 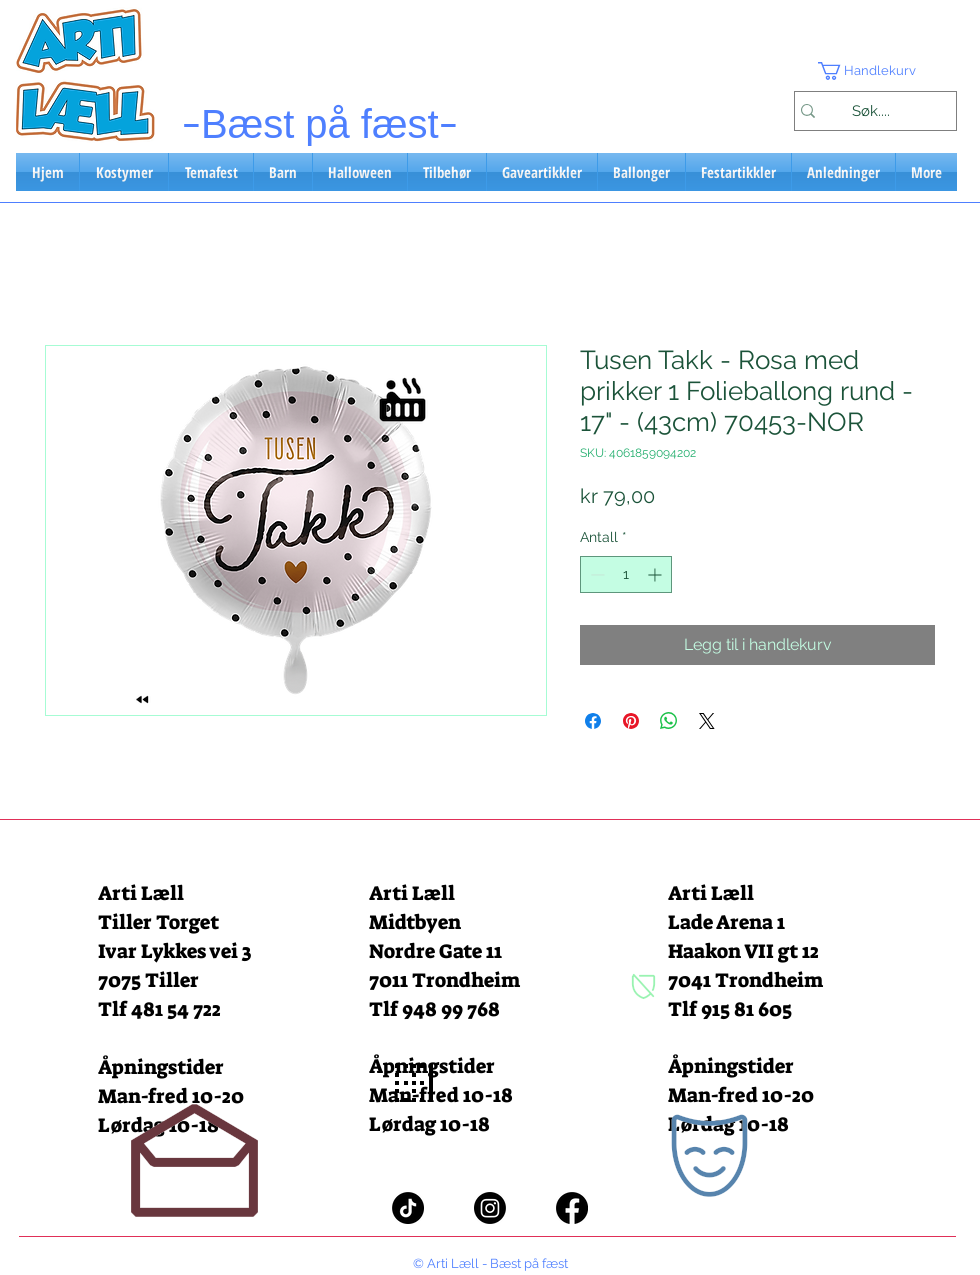 What do you see at coordinates (142, 699) in the screenshot?
I see `rewind media content quickly` at bounding box center [142, 699].